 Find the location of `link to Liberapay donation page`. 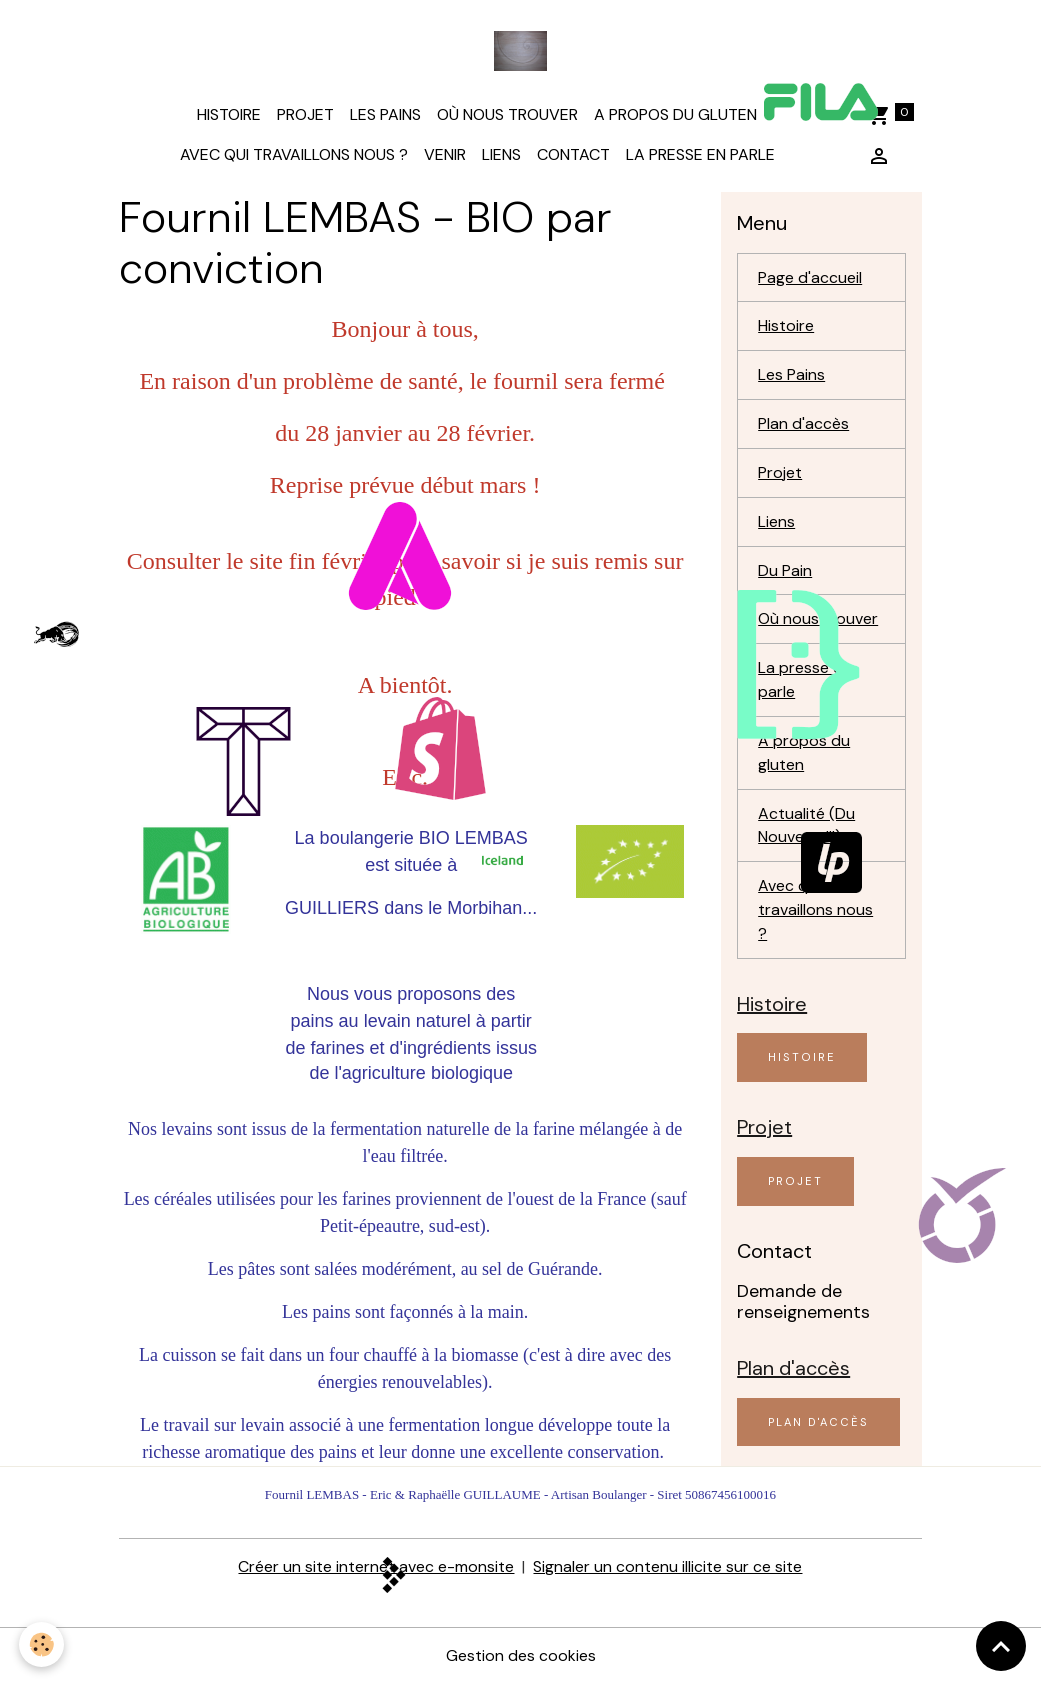

link to Liberapay donation page is located at coordinates (831, 862).